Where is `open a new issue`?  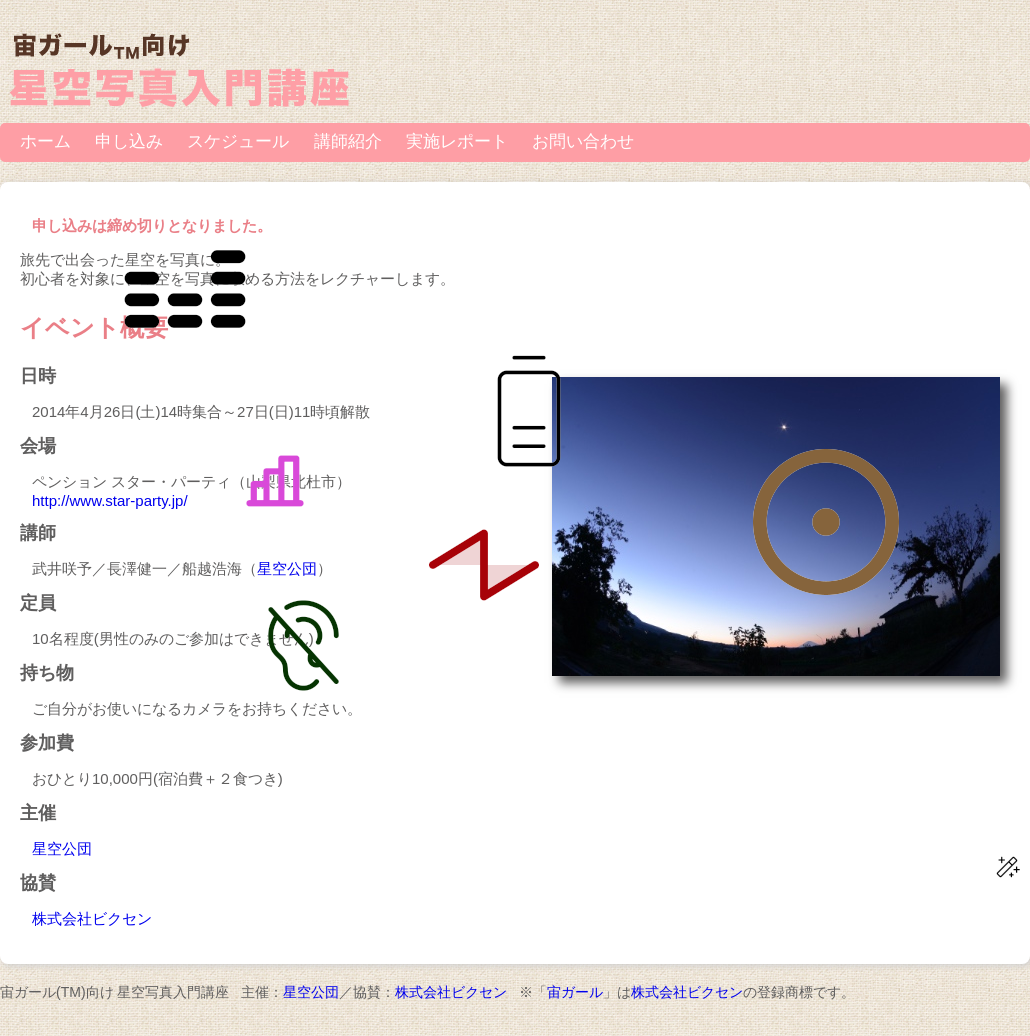 open a new issue is located at coordinates (826, 522).